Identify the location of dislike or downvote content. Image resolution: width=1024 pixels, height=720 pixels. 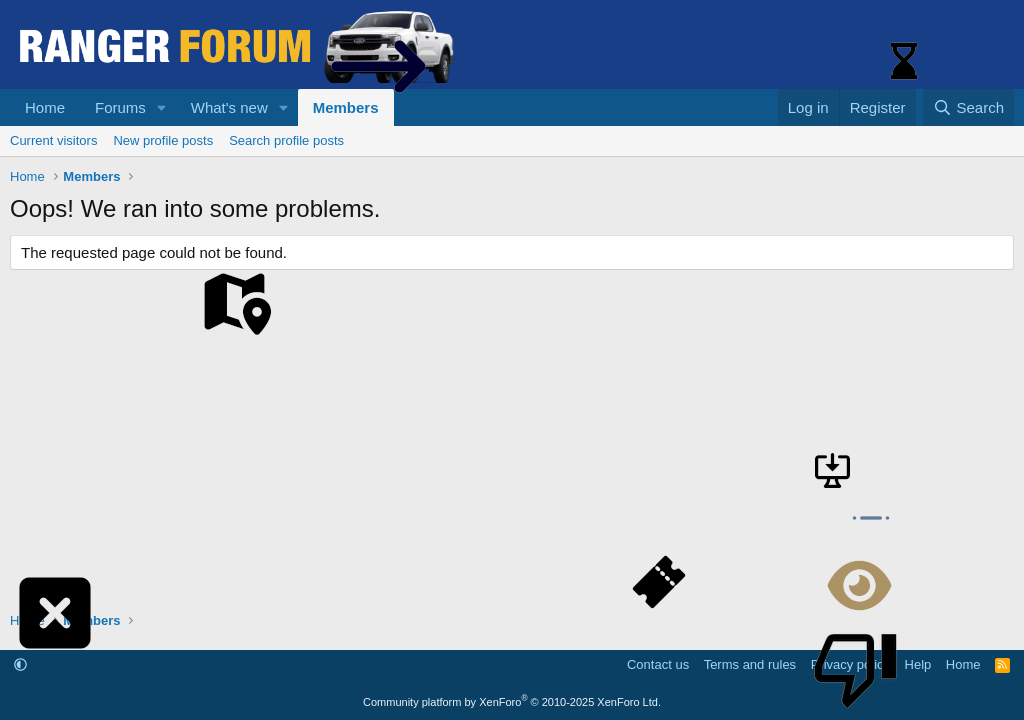
(855, 667).